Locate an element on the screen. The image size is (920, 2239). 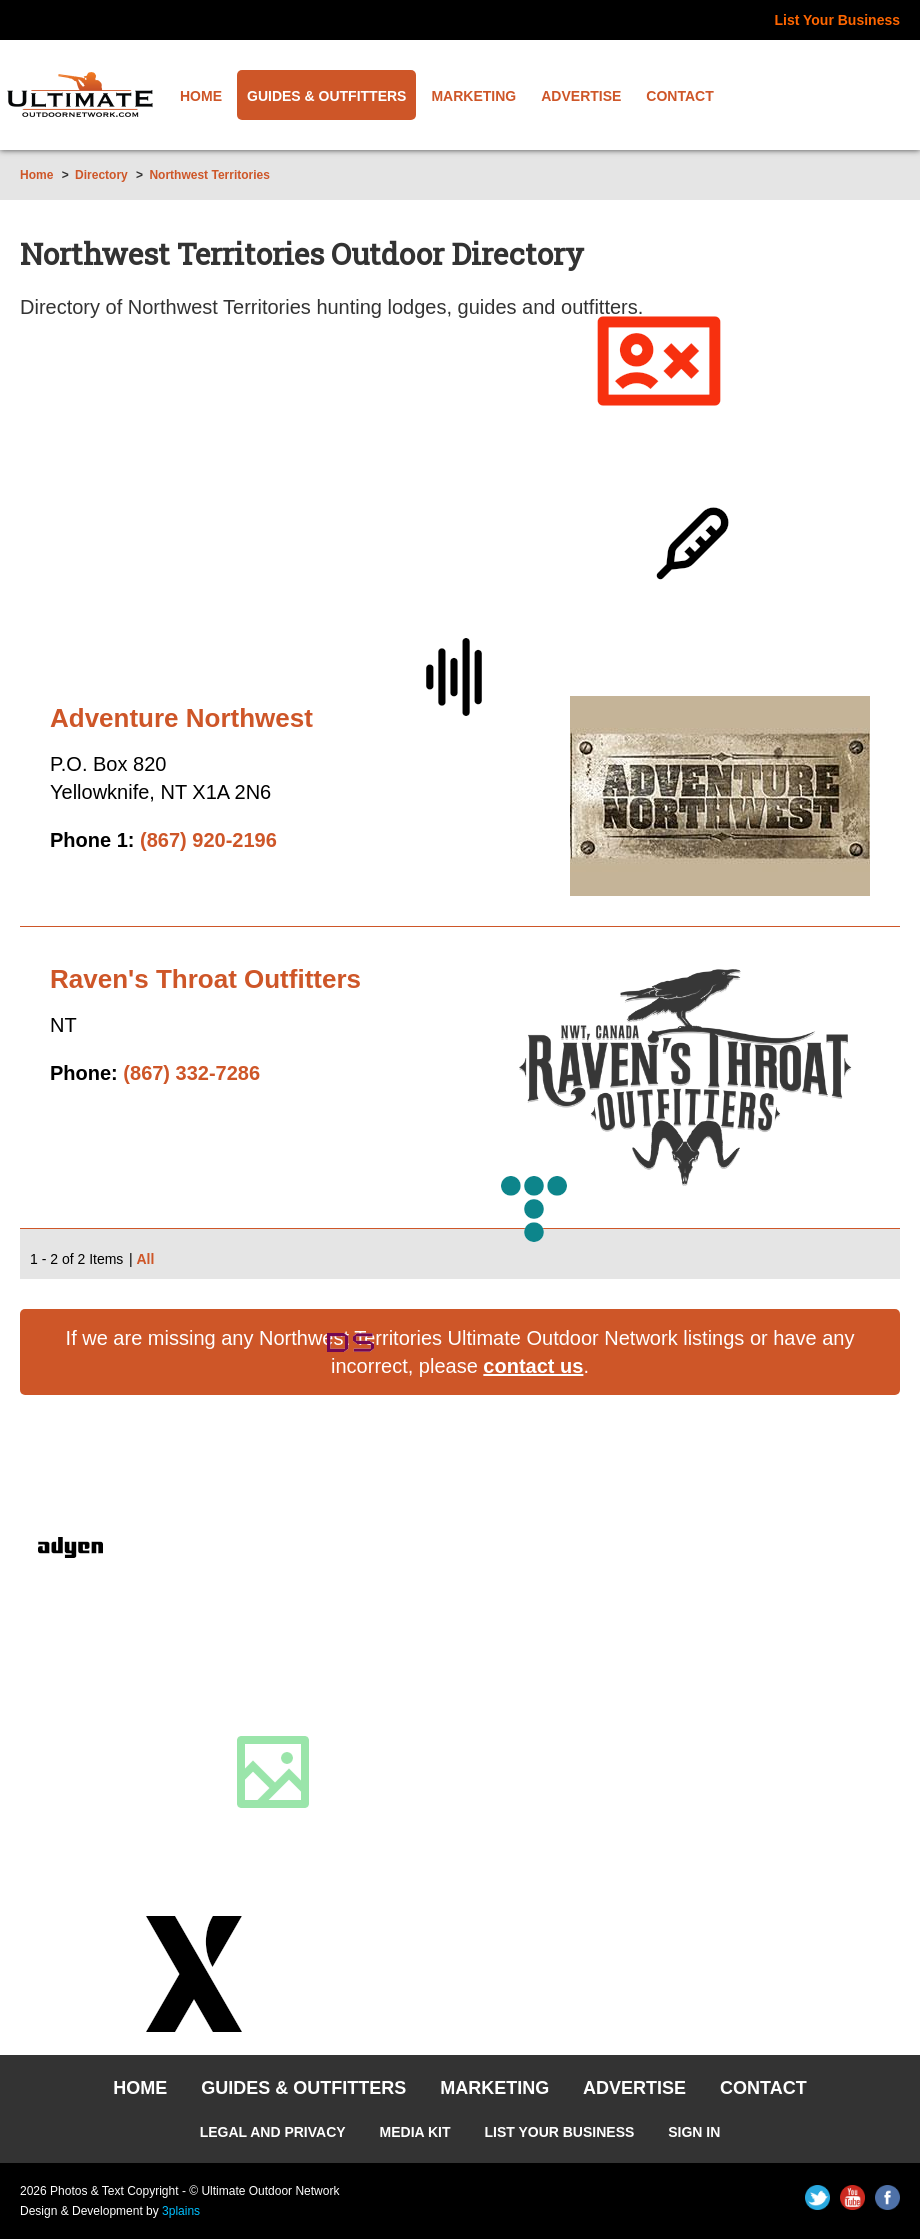
open clyp audio sharing platform is located at coordinates (454, 677).